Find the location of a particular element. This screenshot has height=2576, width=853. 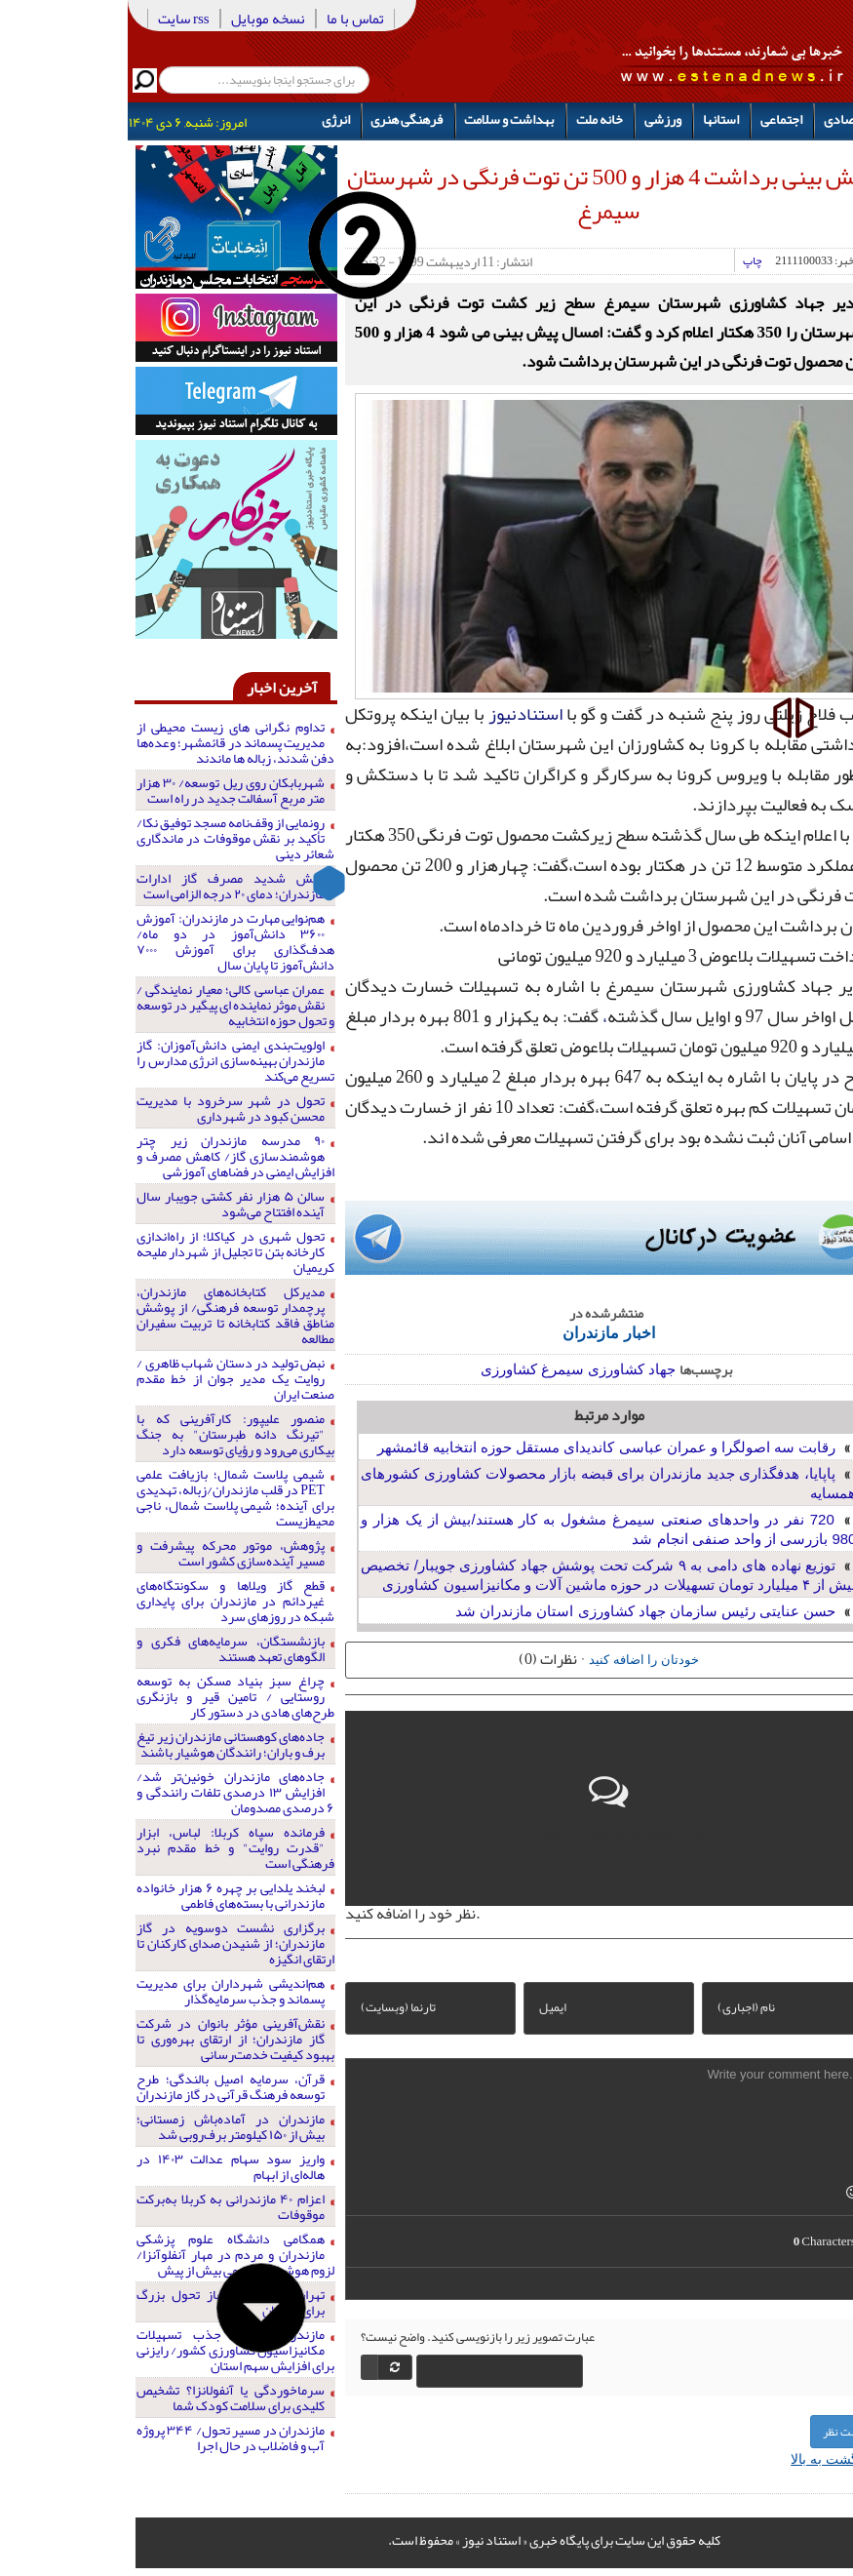

indicates step two in a multi-step process is located at coordinates (362, 245).